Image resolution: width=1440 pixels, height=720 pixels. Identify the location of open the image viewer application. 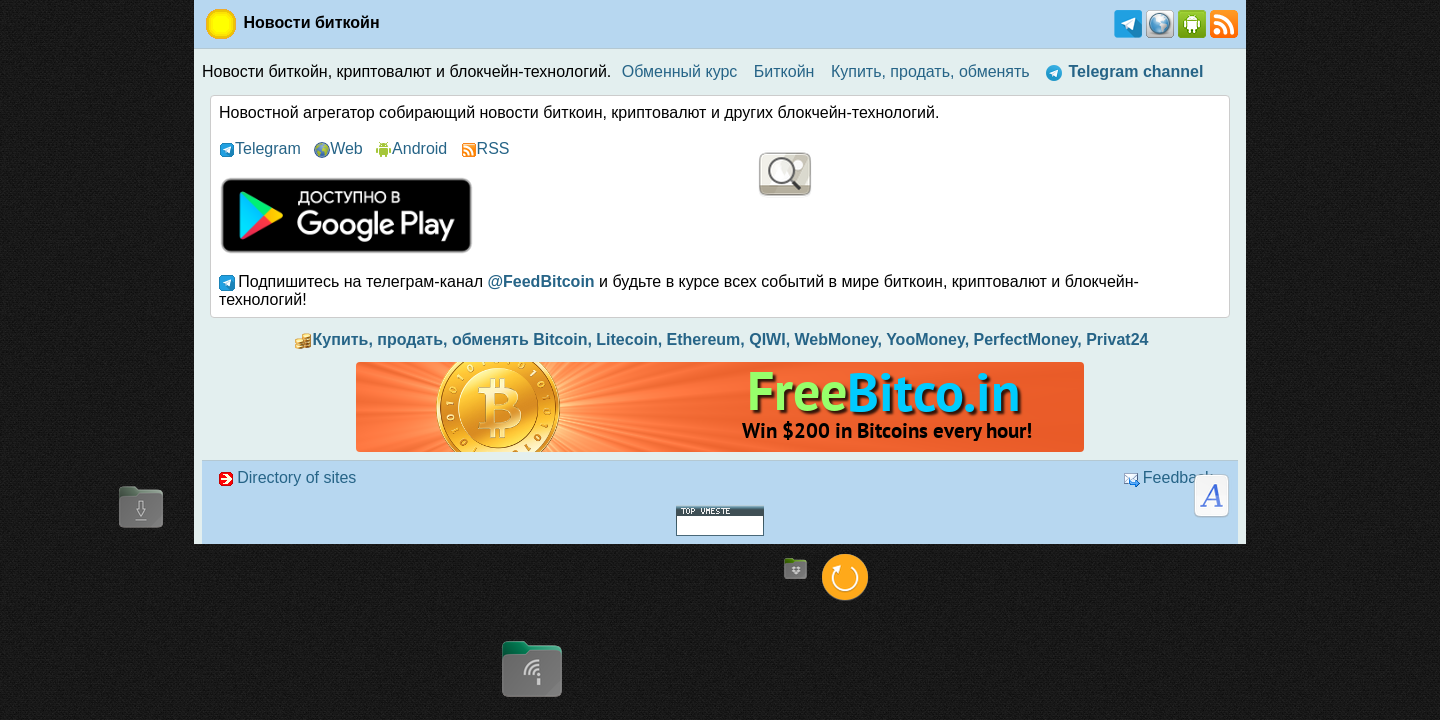
(785, 174).